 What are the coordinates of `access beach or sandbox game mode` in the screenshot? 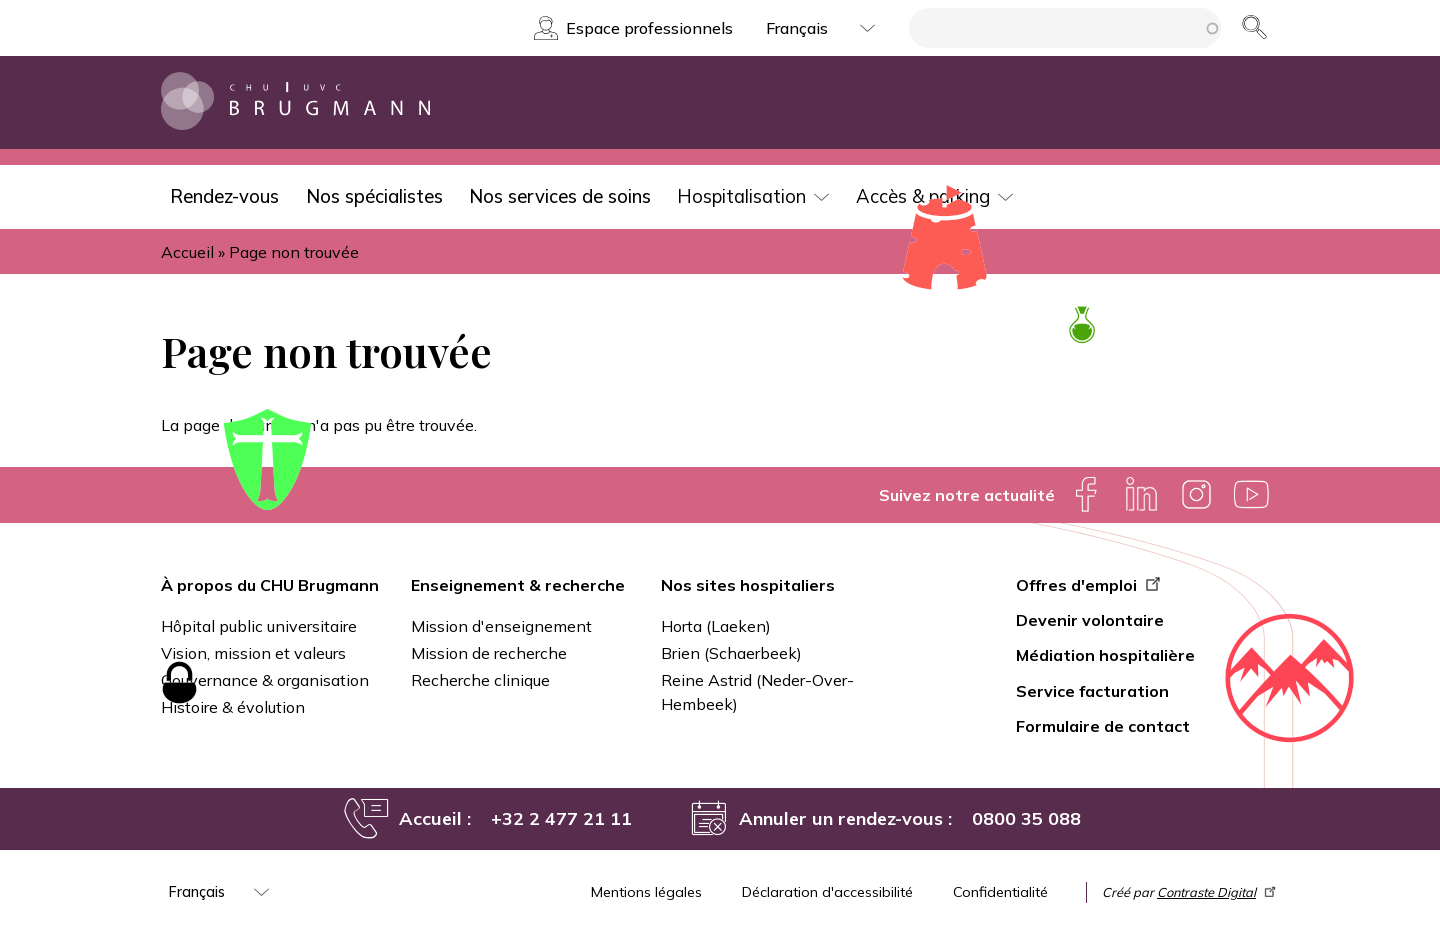 It's located at (944, 236).